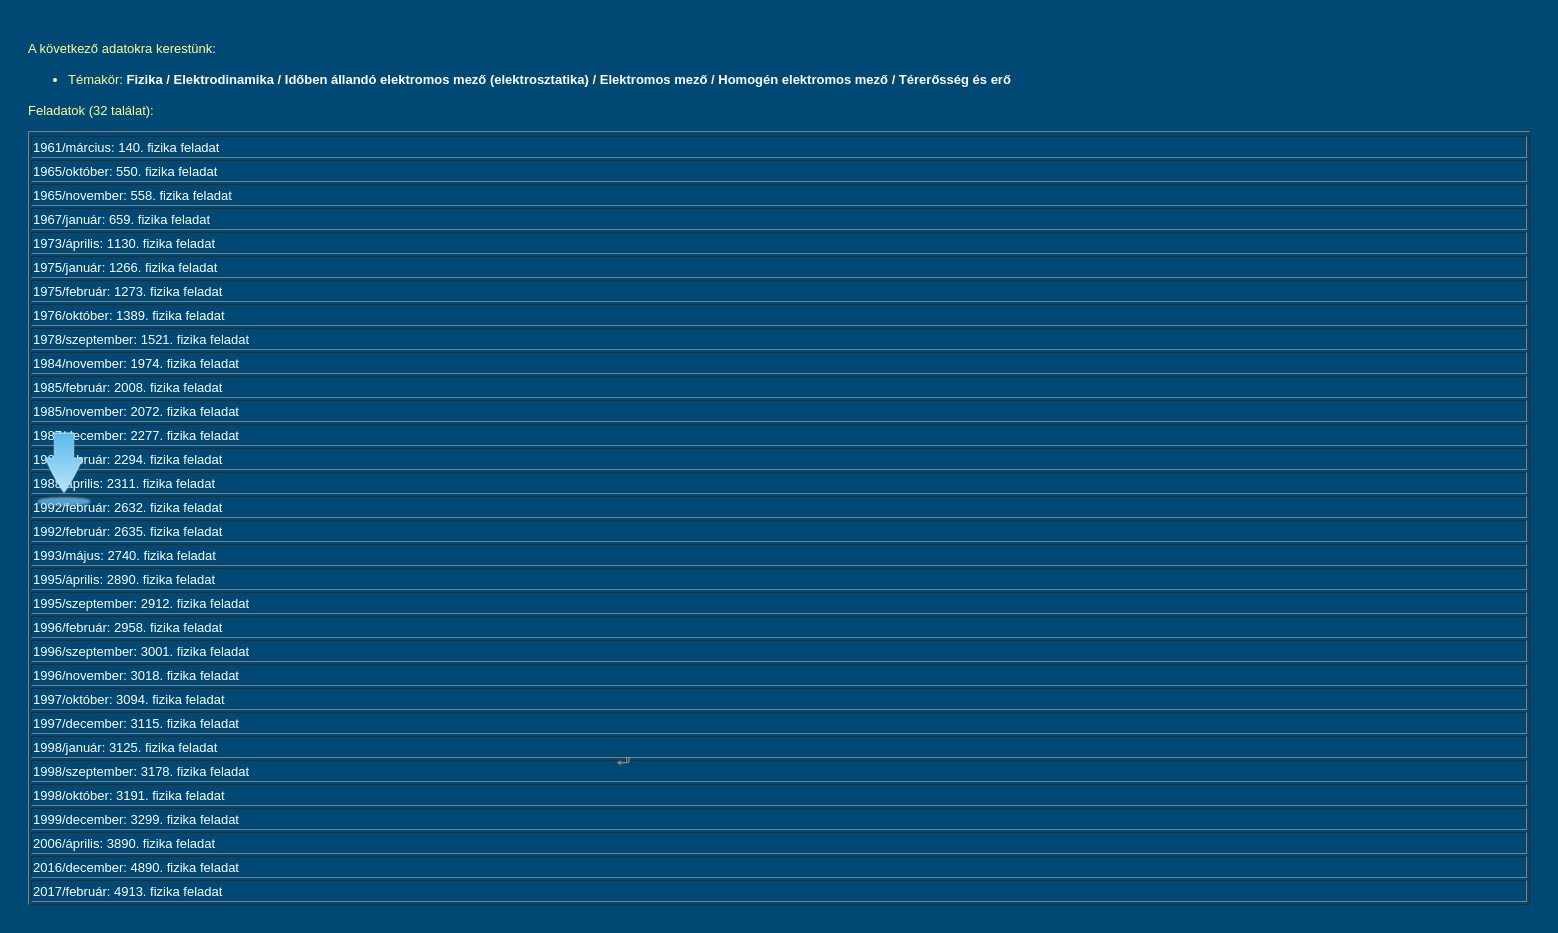 The height and width of the screenshot is (933, 1558). I want to click on reply to all recipients of an email, so click(623, 761).